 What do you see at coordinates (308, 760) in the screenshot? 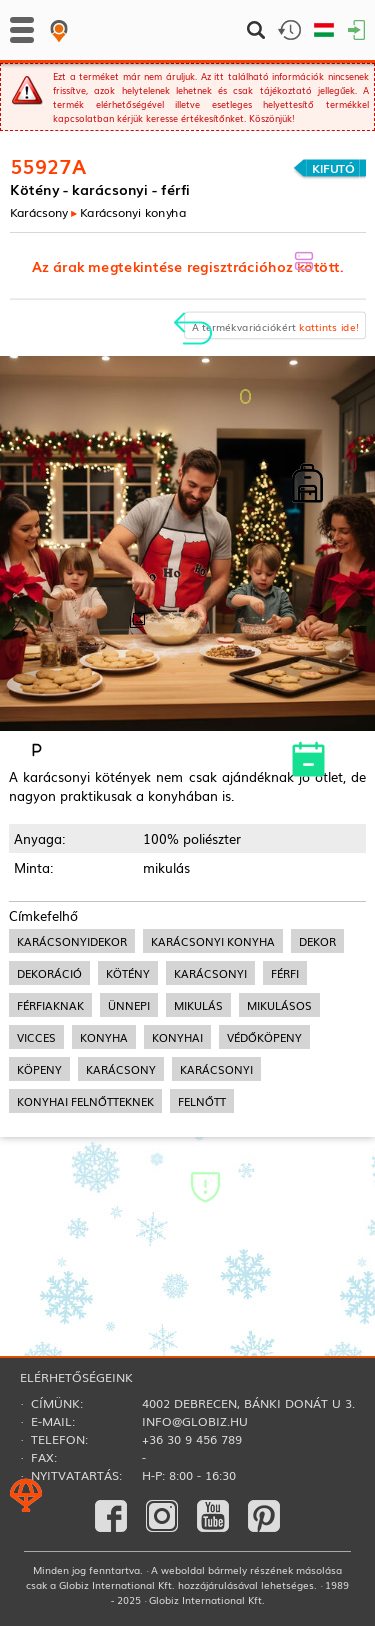
I see `remove an event from your calendar` at bounding box center [308, 760].